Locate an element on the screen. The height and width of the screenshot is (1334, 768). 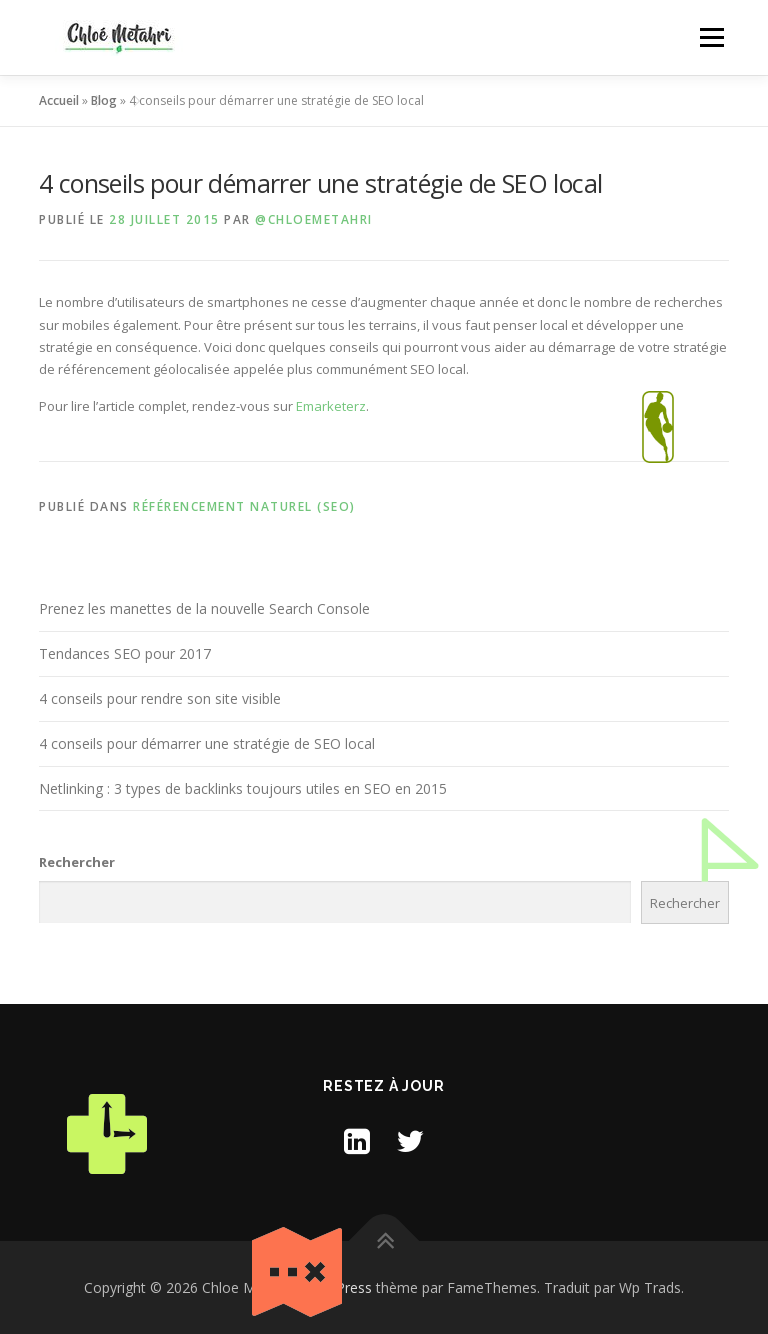
flag an item for review or attention is located at coordinates (727, 850).